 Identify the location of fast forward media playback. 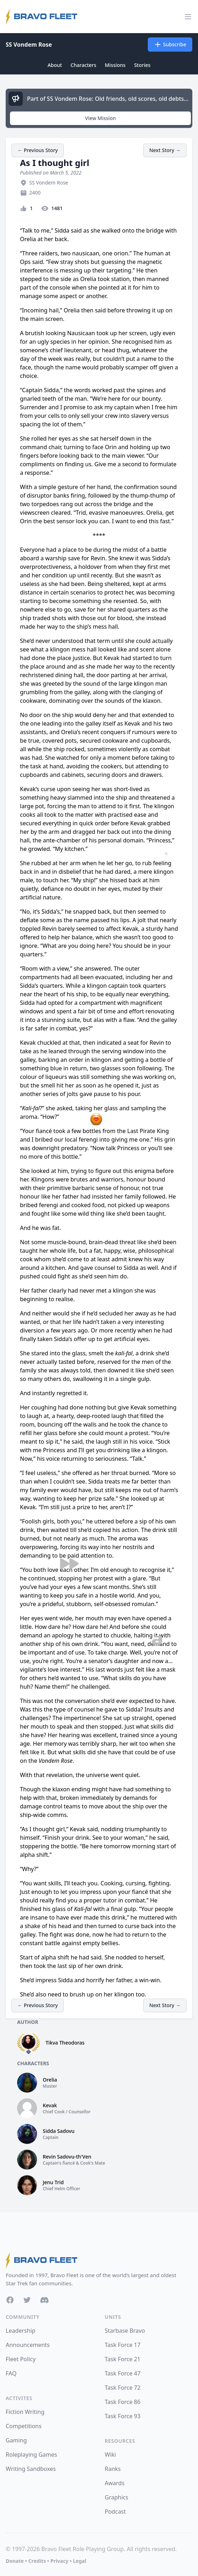
(69, 1564).